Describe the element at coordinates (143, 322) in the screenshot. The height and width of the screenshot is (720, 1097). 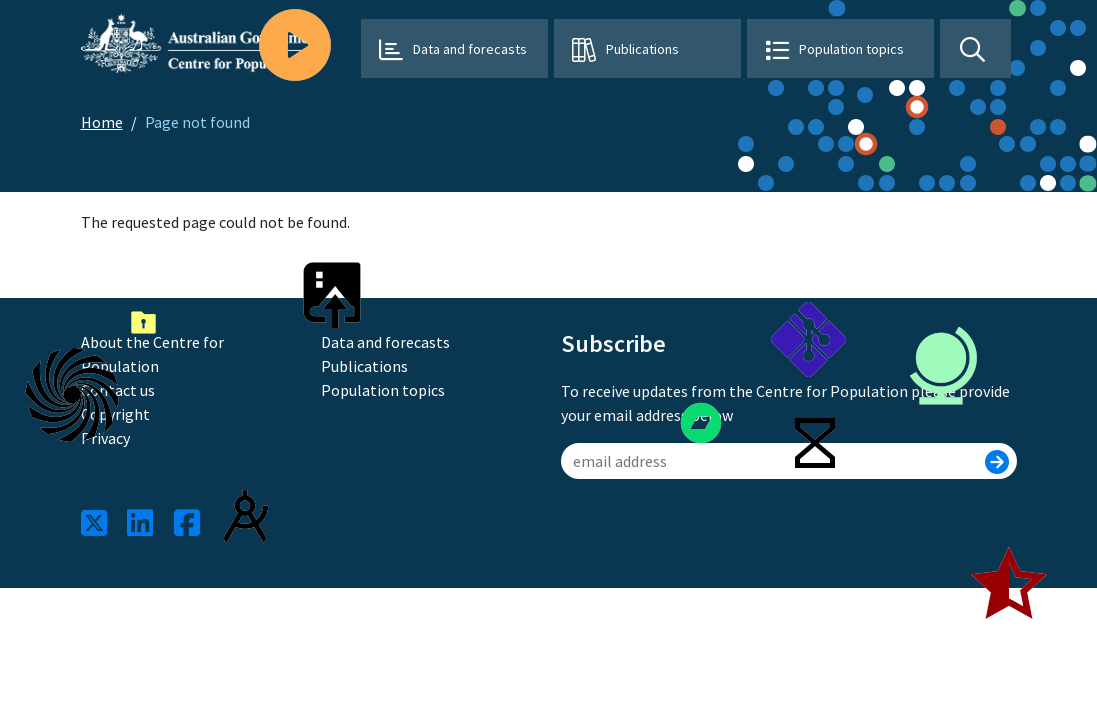
I see `access a password-protected folder` at that location.